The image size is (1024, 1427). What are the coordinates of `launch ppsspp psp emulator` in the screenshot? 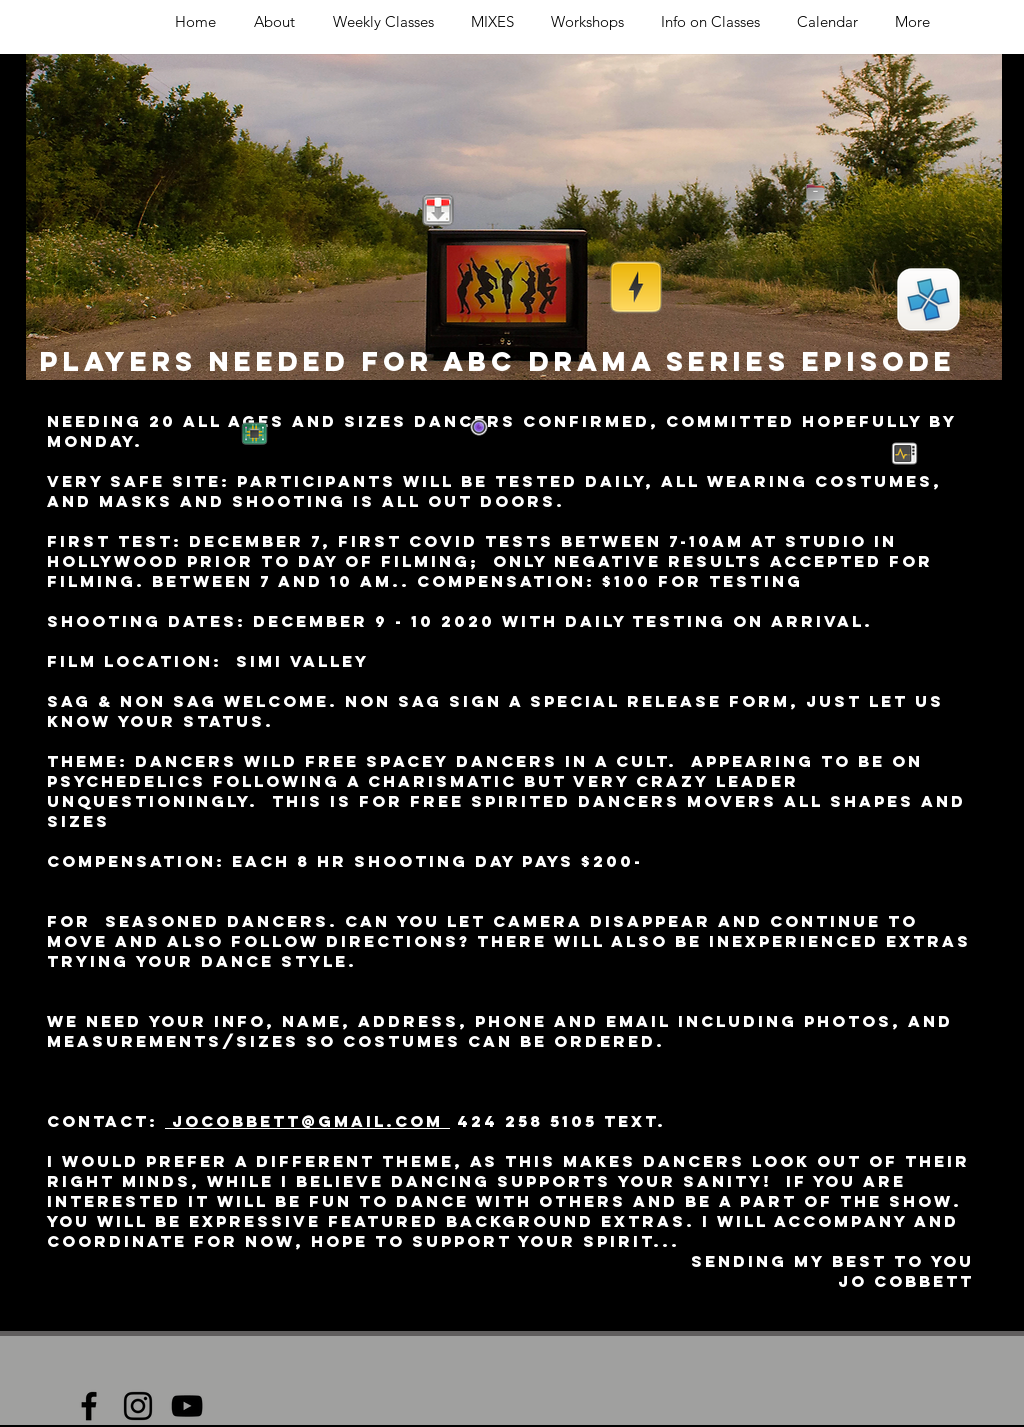 It's located at (928, 299).